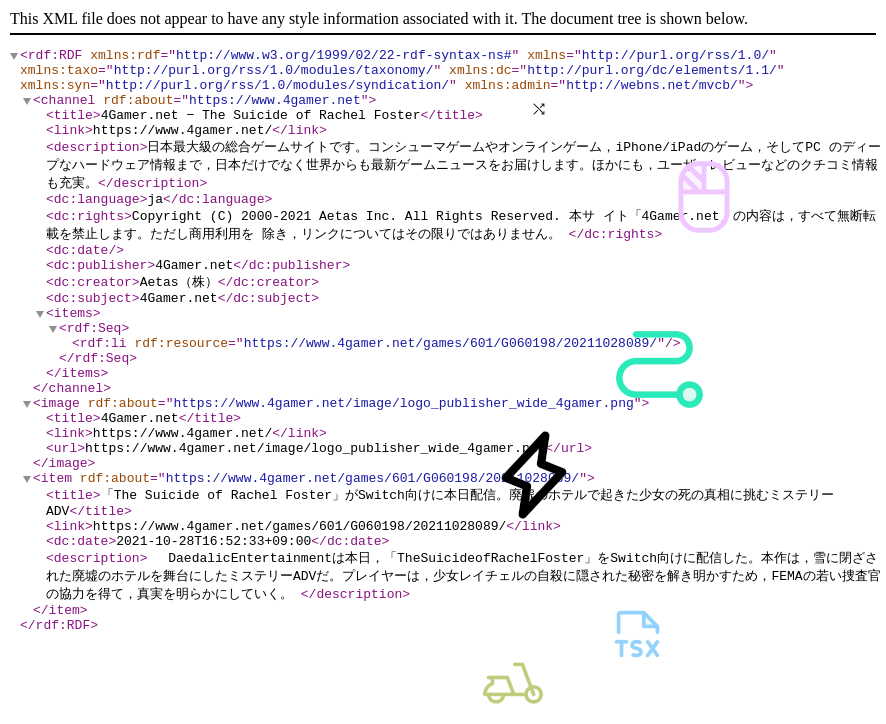 The width and height of the screenshot is (886, 724). Describe the element at coordinates (539, 109) in the screenshot. I see `shuffle or randomize playback order` at that location.